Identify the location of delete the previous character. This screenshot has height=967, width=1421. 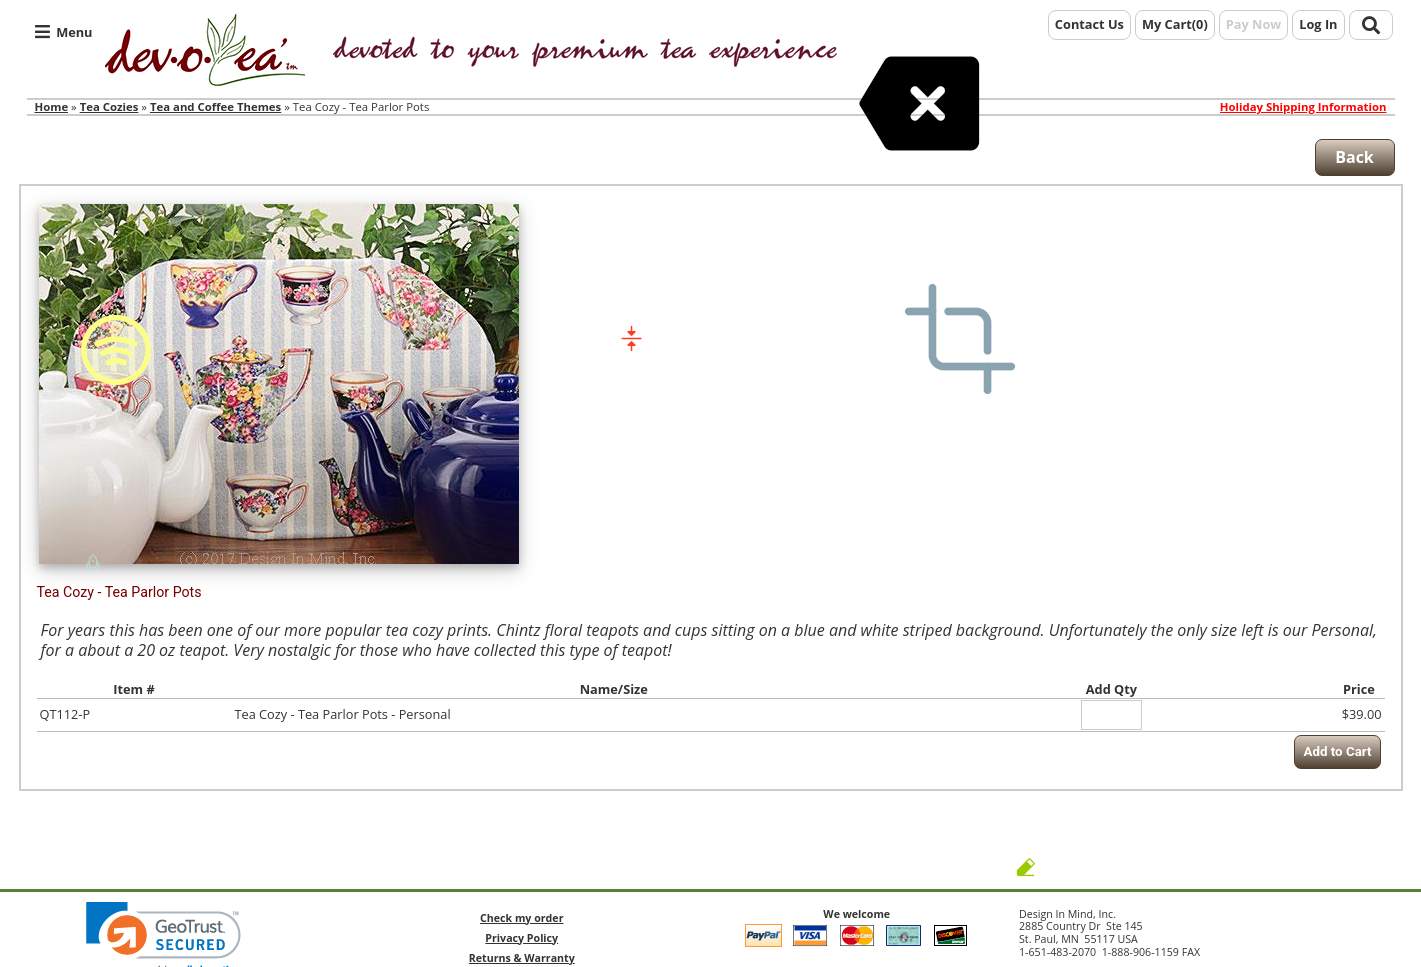
(923, 103).